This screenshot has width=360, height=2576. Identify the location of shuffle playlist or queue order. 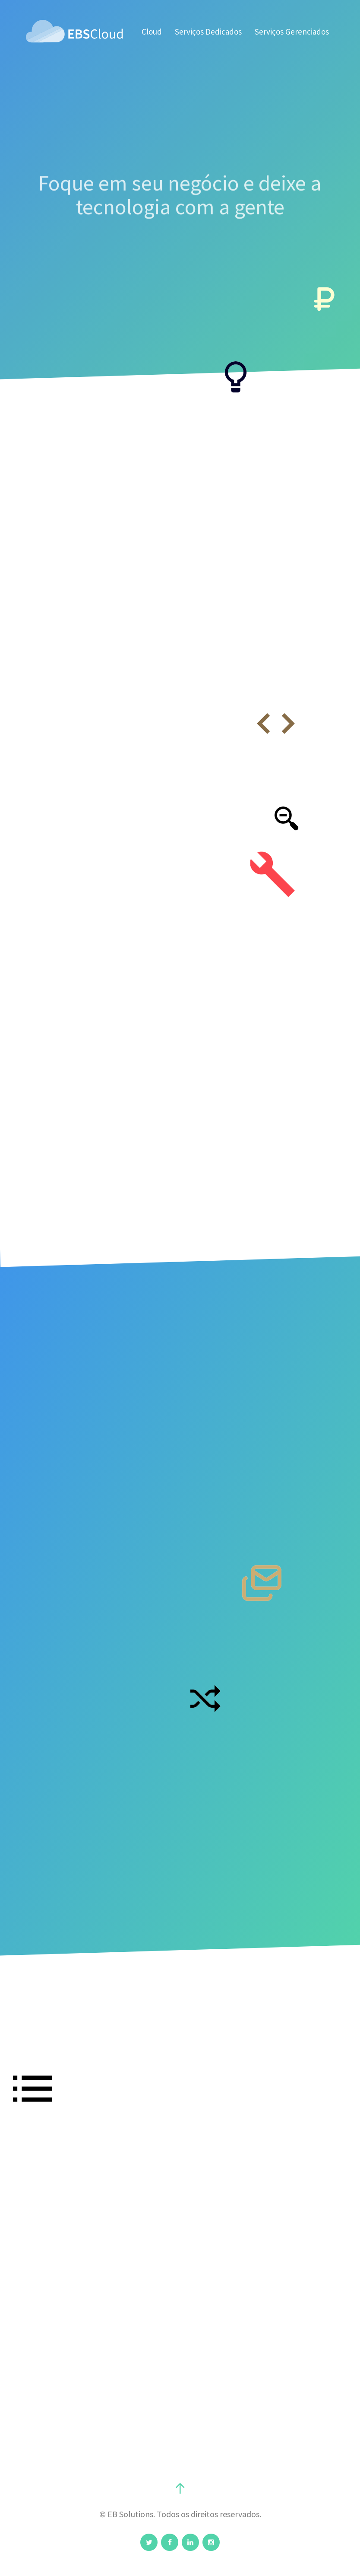
(205, 1699).